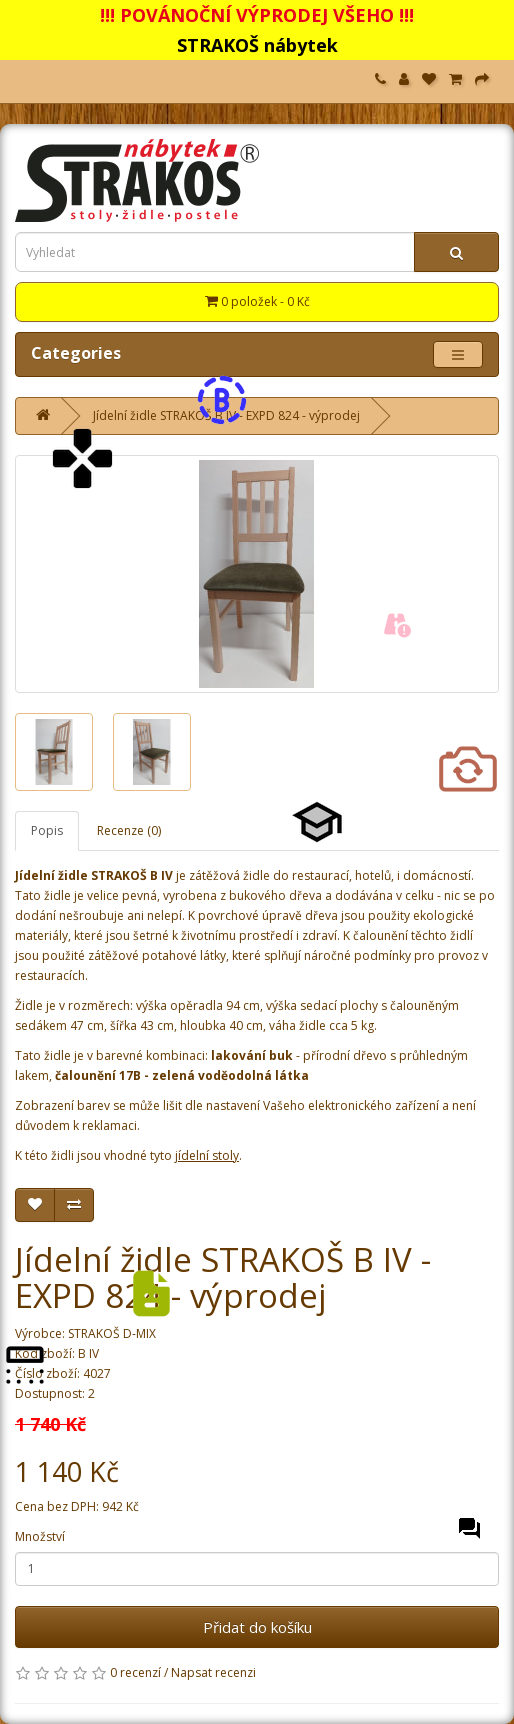  I want to click on road hazard or traffic warning ahead, so click(396, 624).